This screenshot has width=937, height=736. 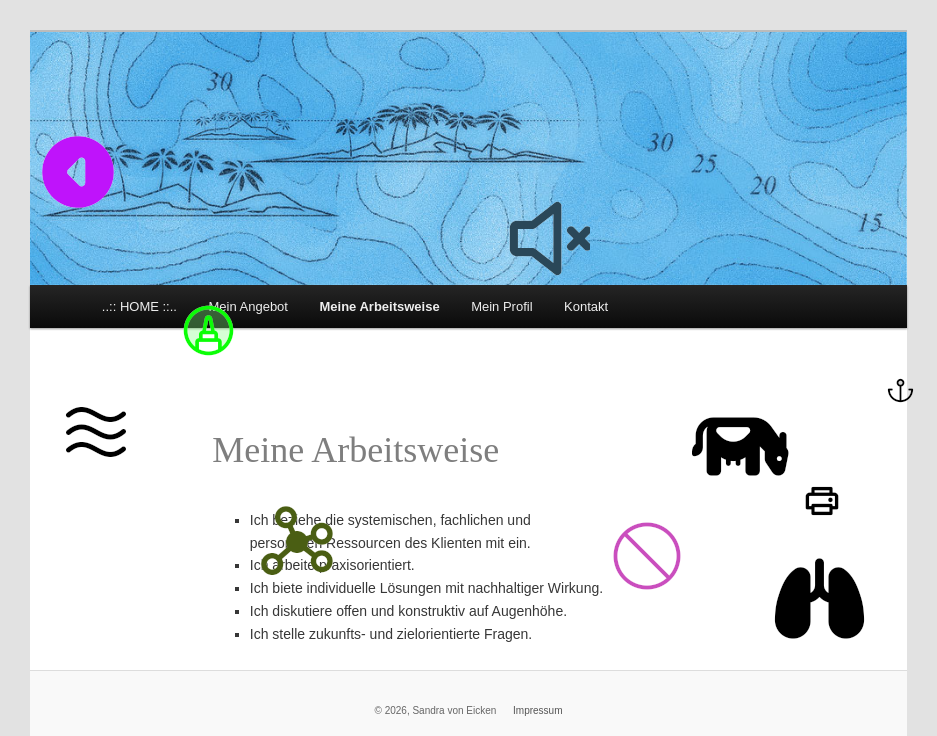 What do you see at coordinates (740, 446) in the screenshot?
I see `indicates dairy or farm-related content` at bounding box center [740, 446].